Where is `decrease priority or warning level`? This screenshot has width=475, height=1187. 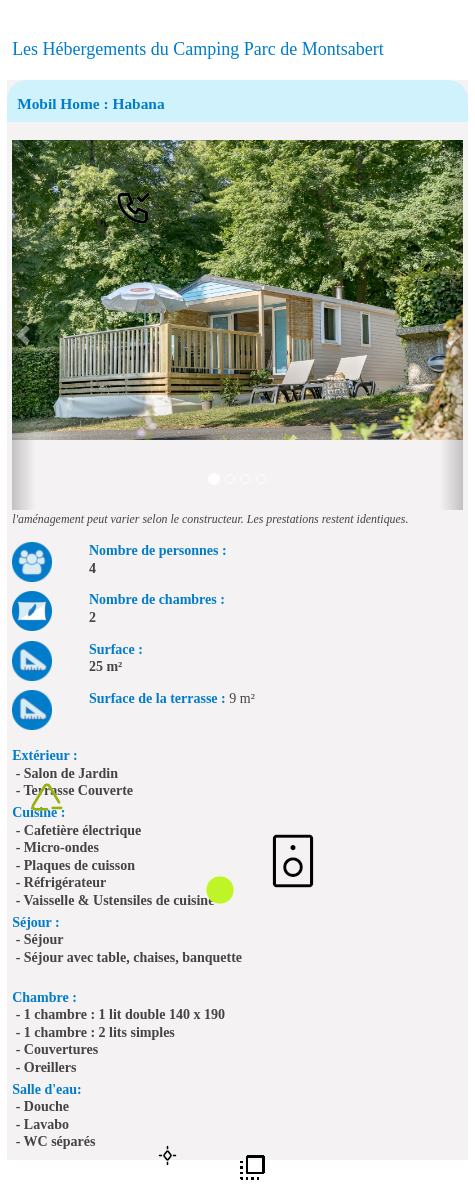 decrease priority or warning level is located at coordinates (47, 798).